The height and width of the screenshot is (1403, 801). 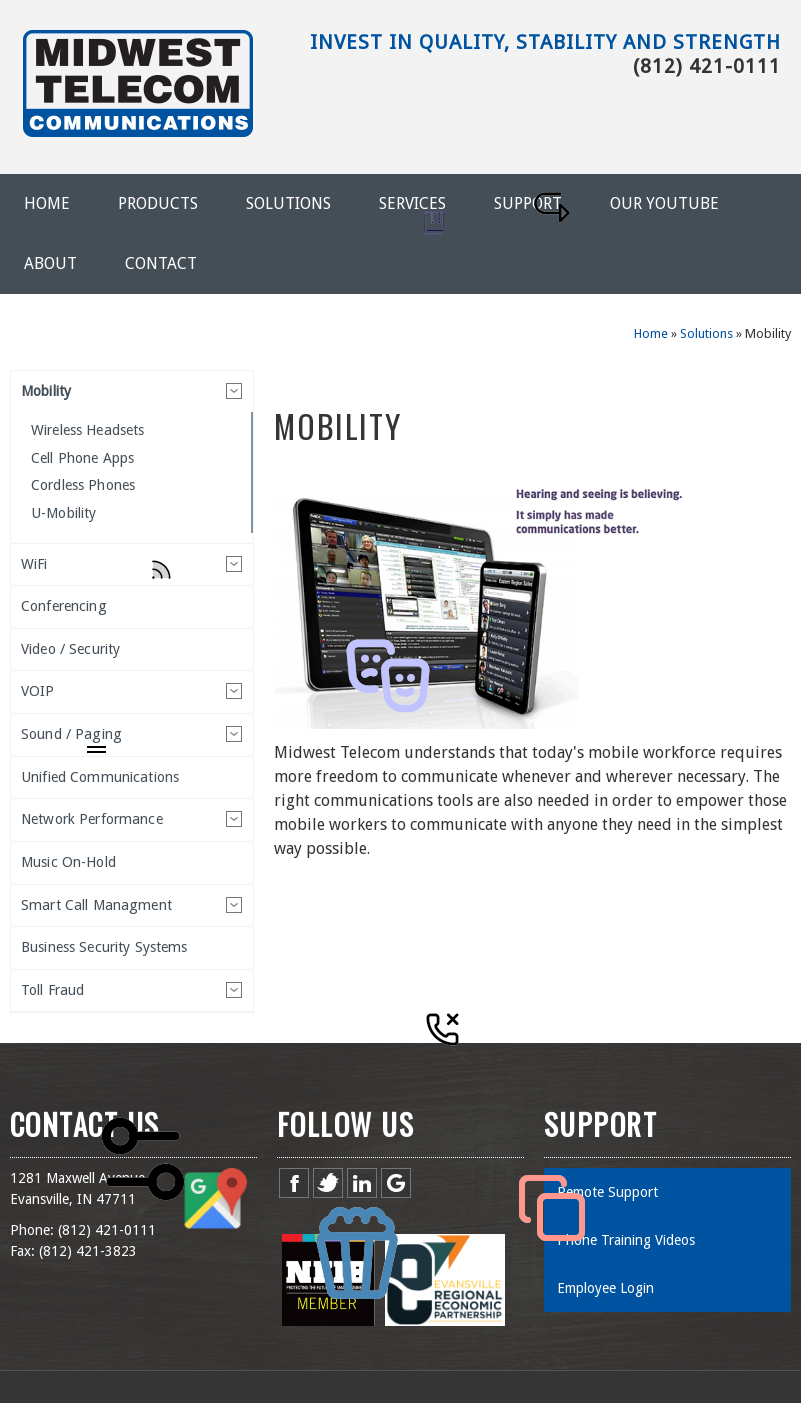 What do you see at coordinates (552, 1208) in the screenshot?
I see `copy to clipboard` at bounding box center [552, 1208].